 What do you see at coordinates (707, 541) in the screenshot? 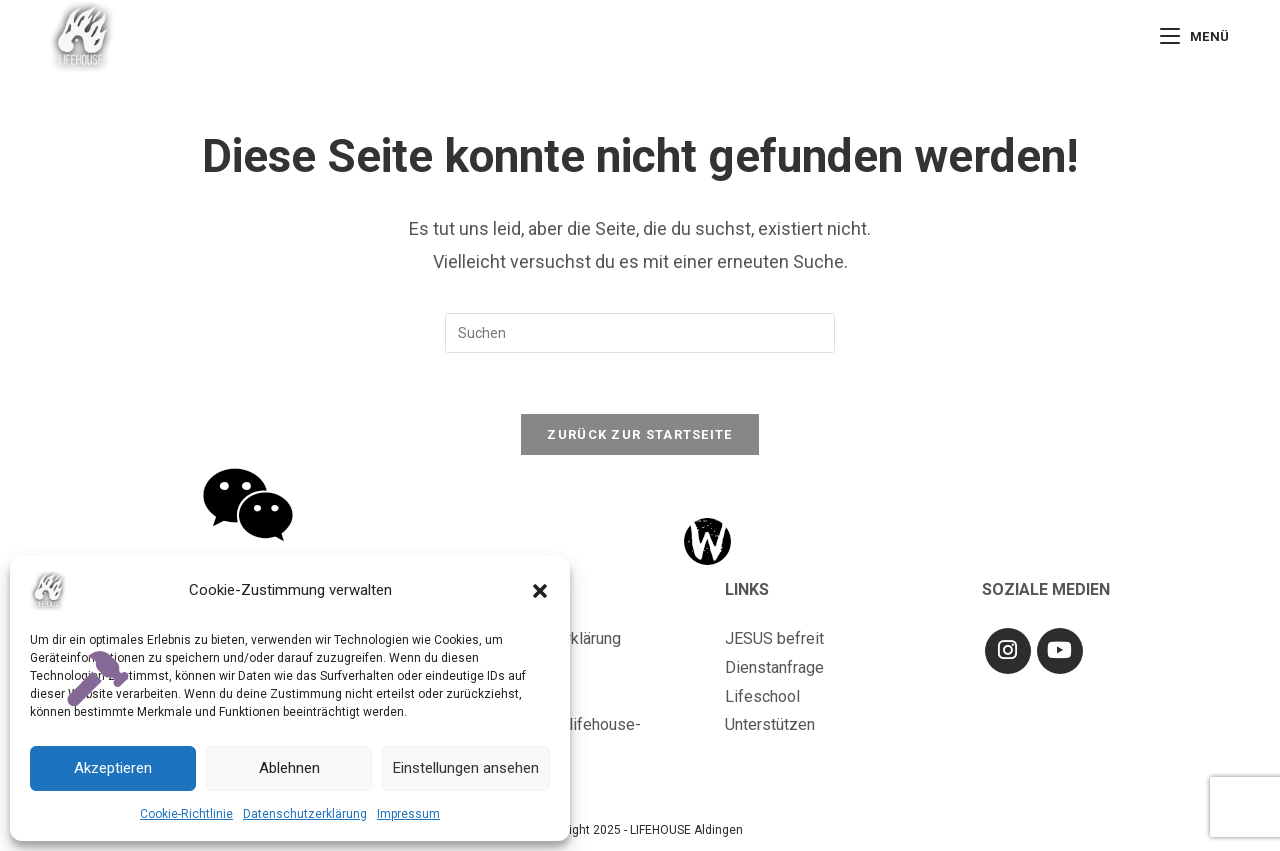
I see `wayland display server protocol logo` at bounding box center [707, 541].